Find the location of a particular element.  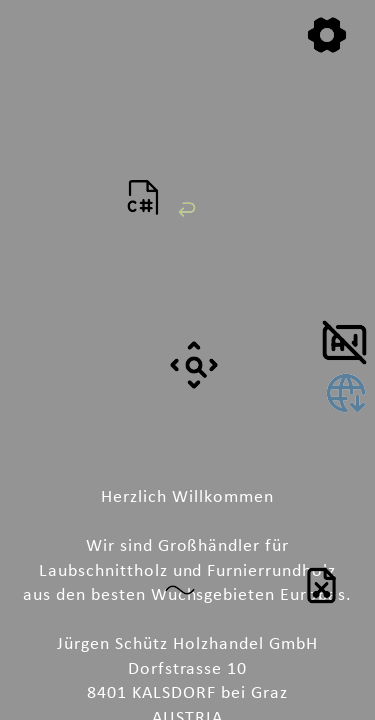

return to previous screen or step is located at coordinates (187, 209).